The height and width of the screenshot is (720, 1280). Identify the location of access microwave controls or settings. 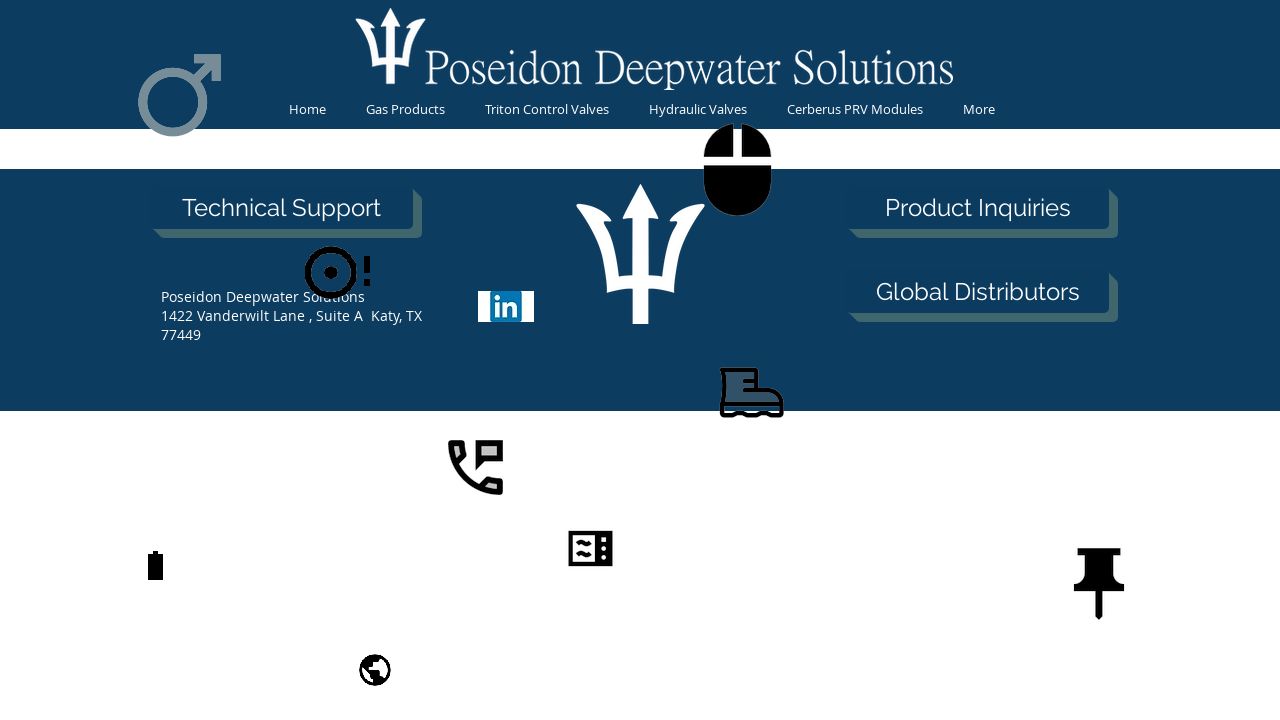
(590, 548).